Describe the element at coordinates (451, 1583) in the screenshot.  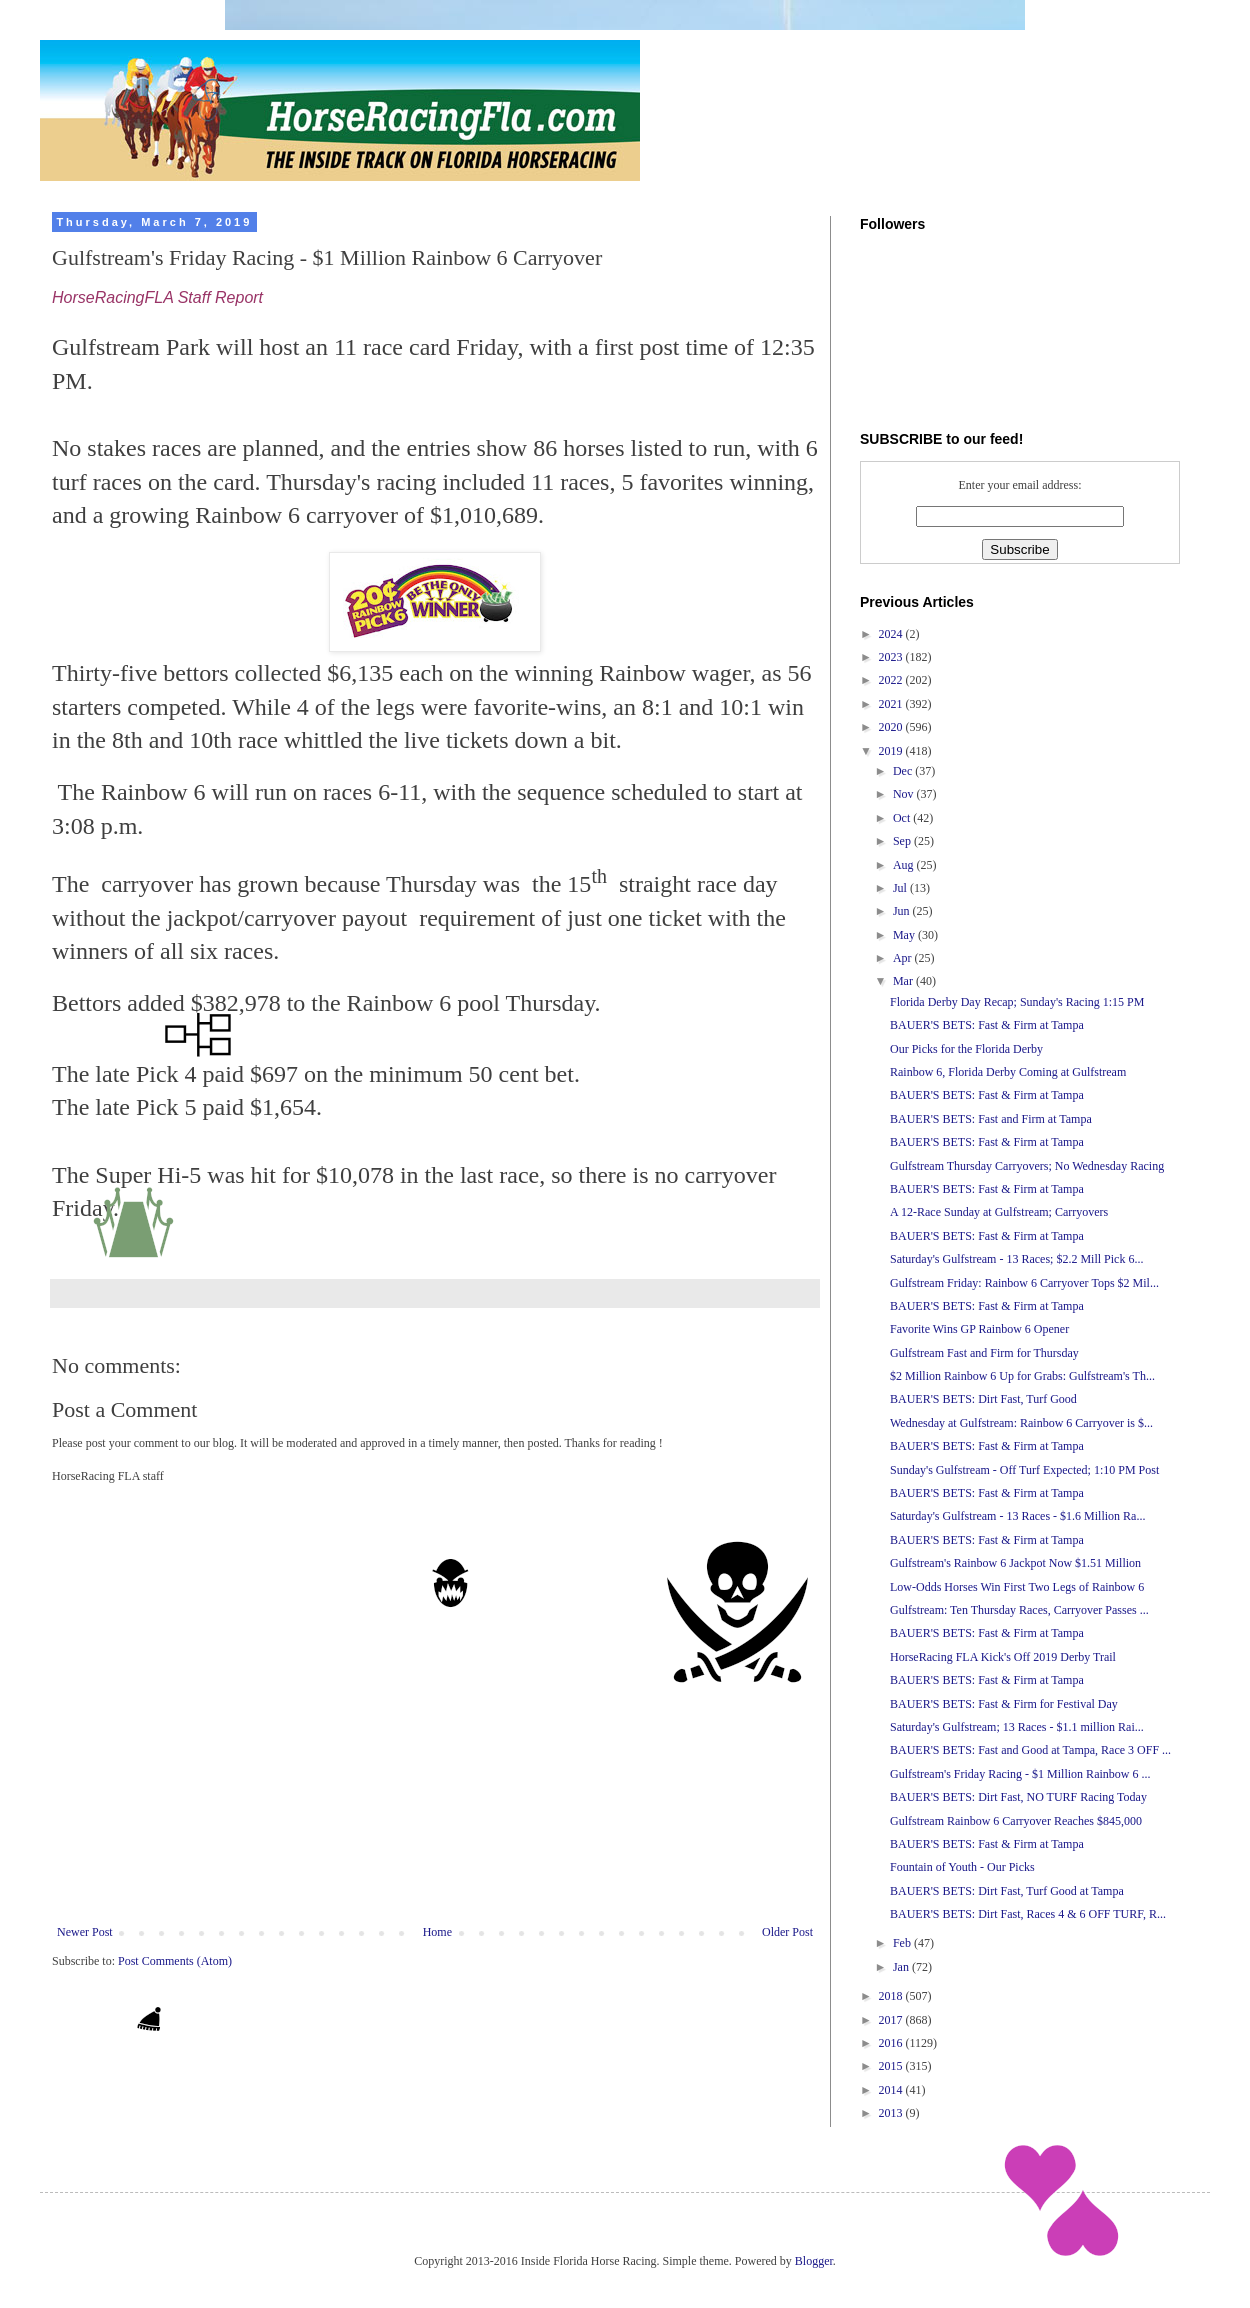
I see `select lizardman character or race` at that location.